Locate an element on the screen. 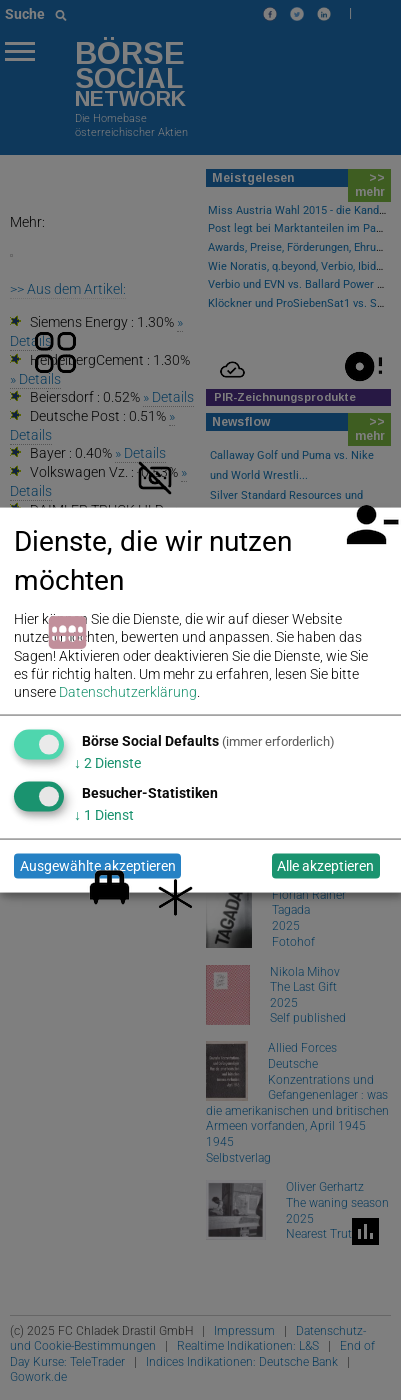 The image size is (401, 1400). view all apps or menu is located at coordinates (55, 352).